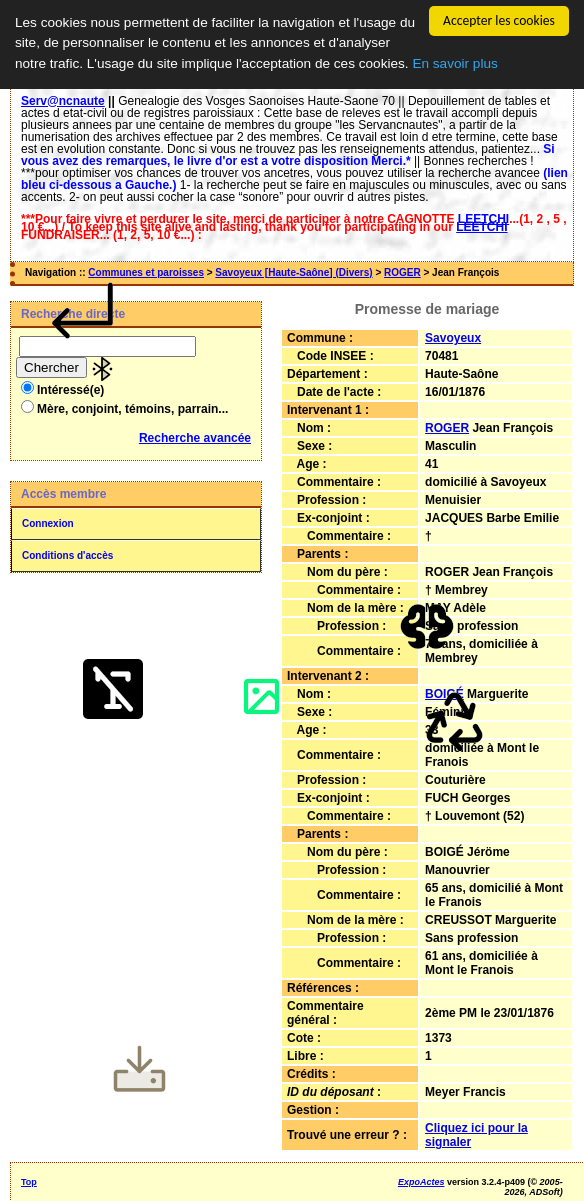 The width and height of the screenshot is (584, 1201). Describe the element at coordinates (139, 1071) in the screenshot. I see `download a file to your device` at that location.